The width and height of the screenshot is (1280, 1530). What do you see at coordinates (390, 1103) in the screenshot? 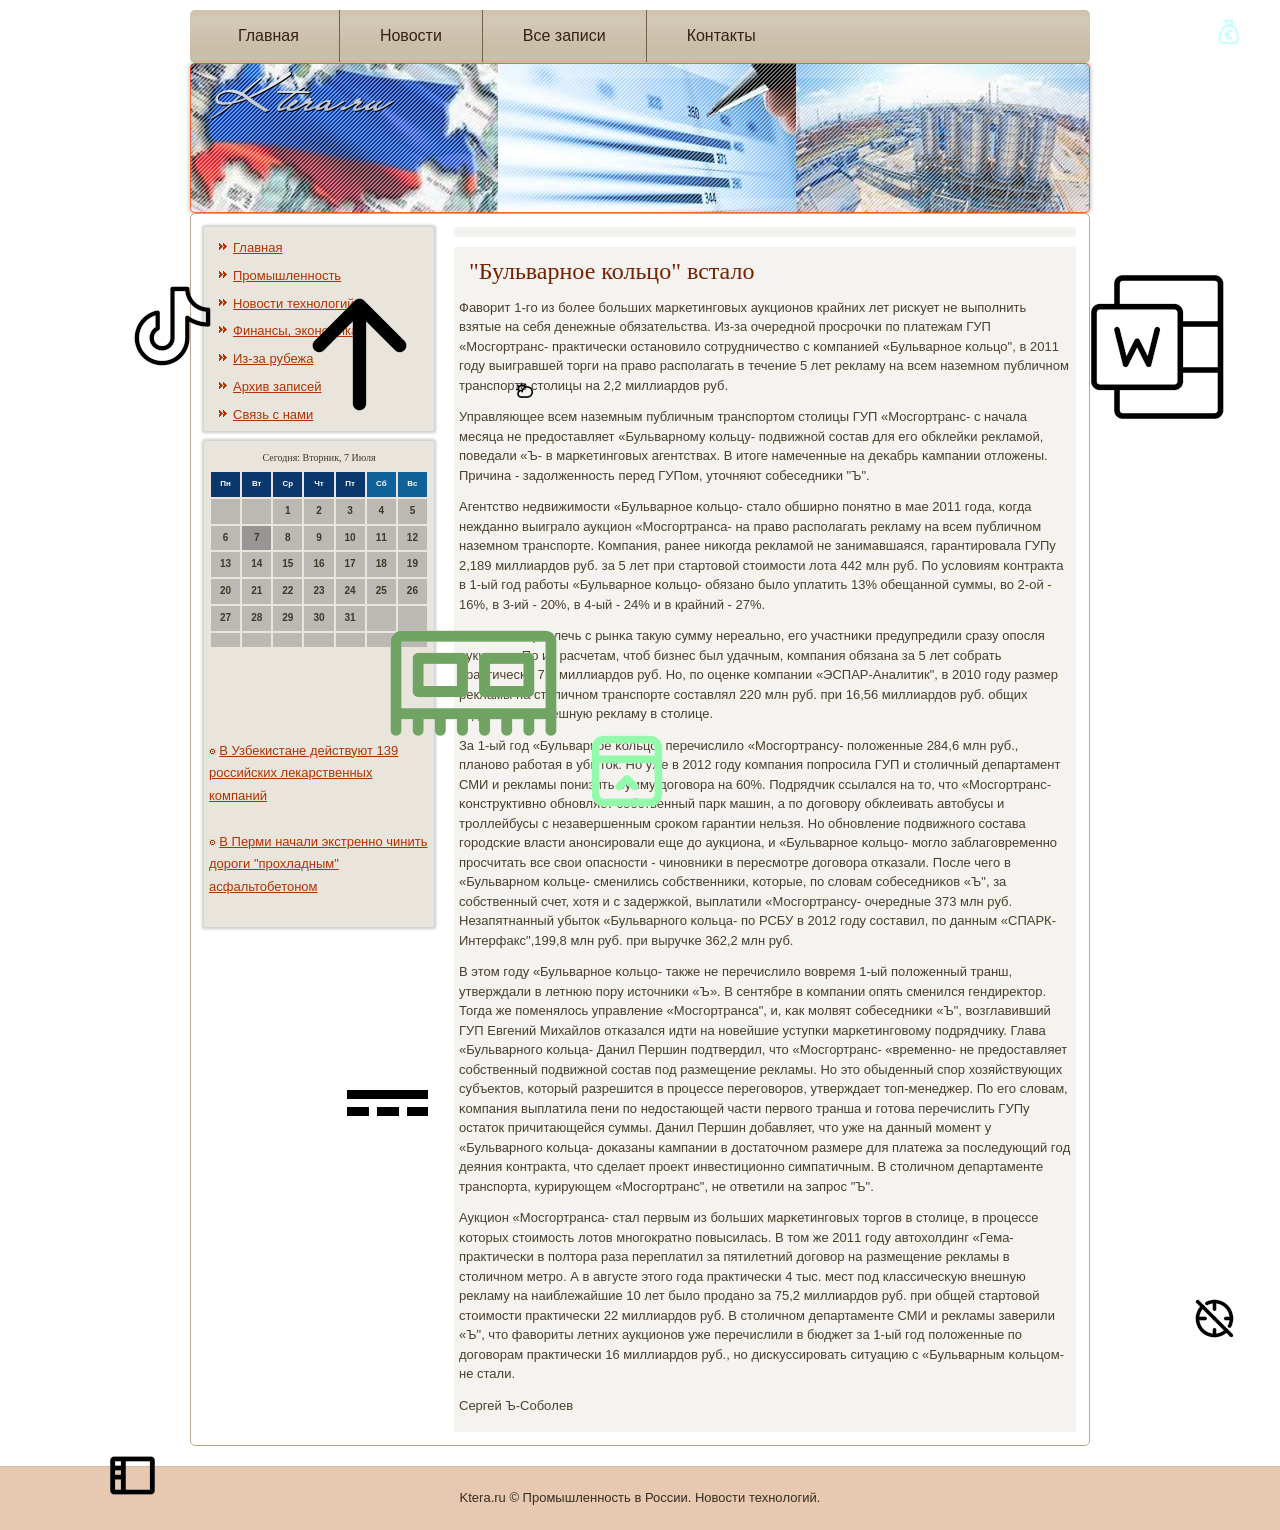
I see `hardware power input or connector port` at bounding box center [390, 1103].